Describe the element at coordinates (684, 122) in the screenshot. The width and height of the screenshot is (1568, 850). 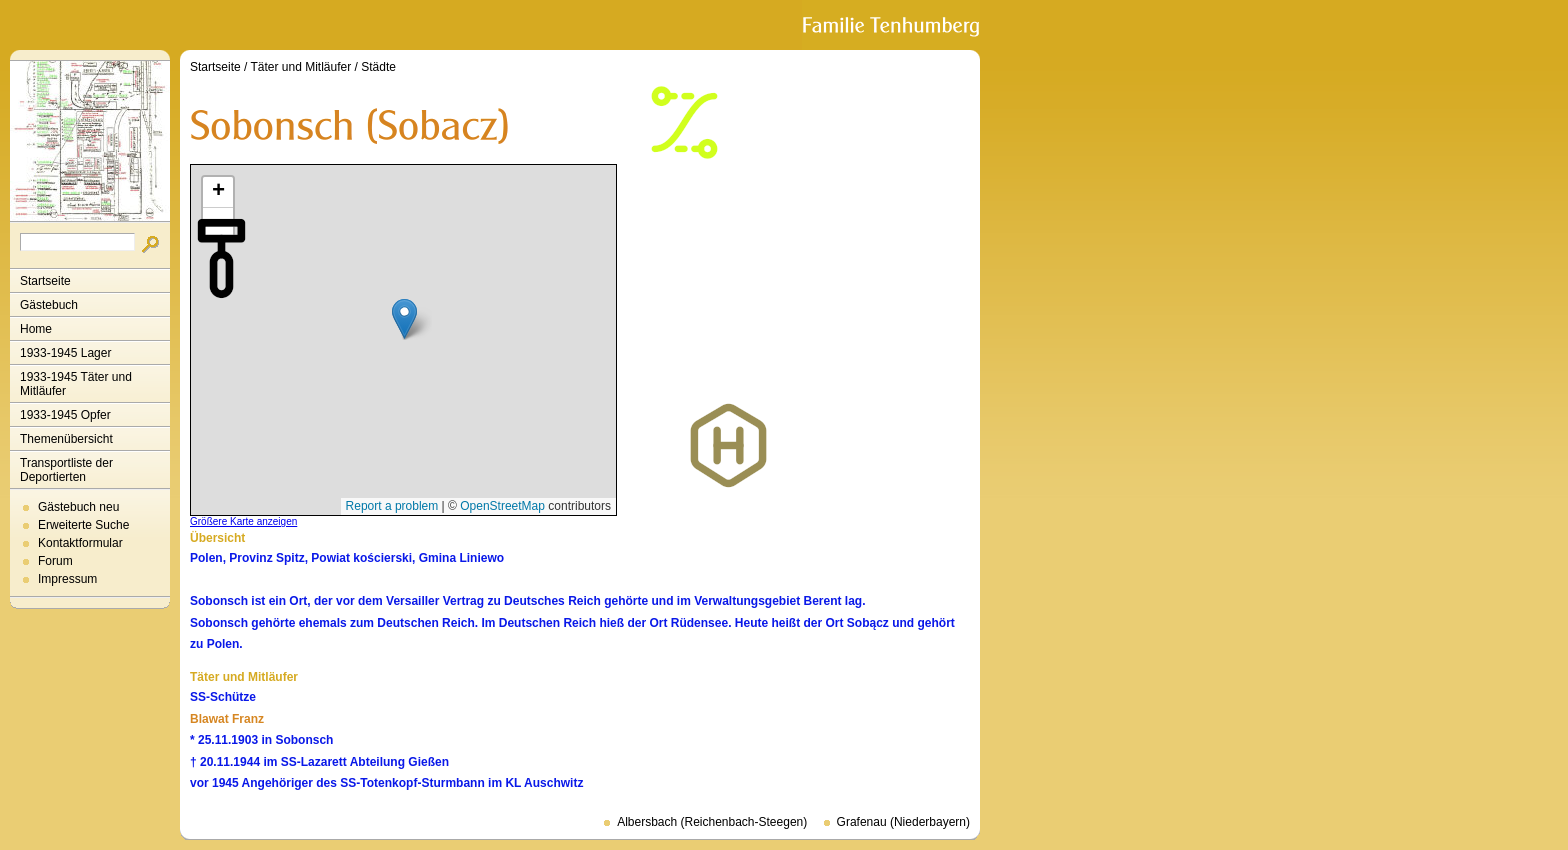
I see `adjust animation easing curve control points` at that location.